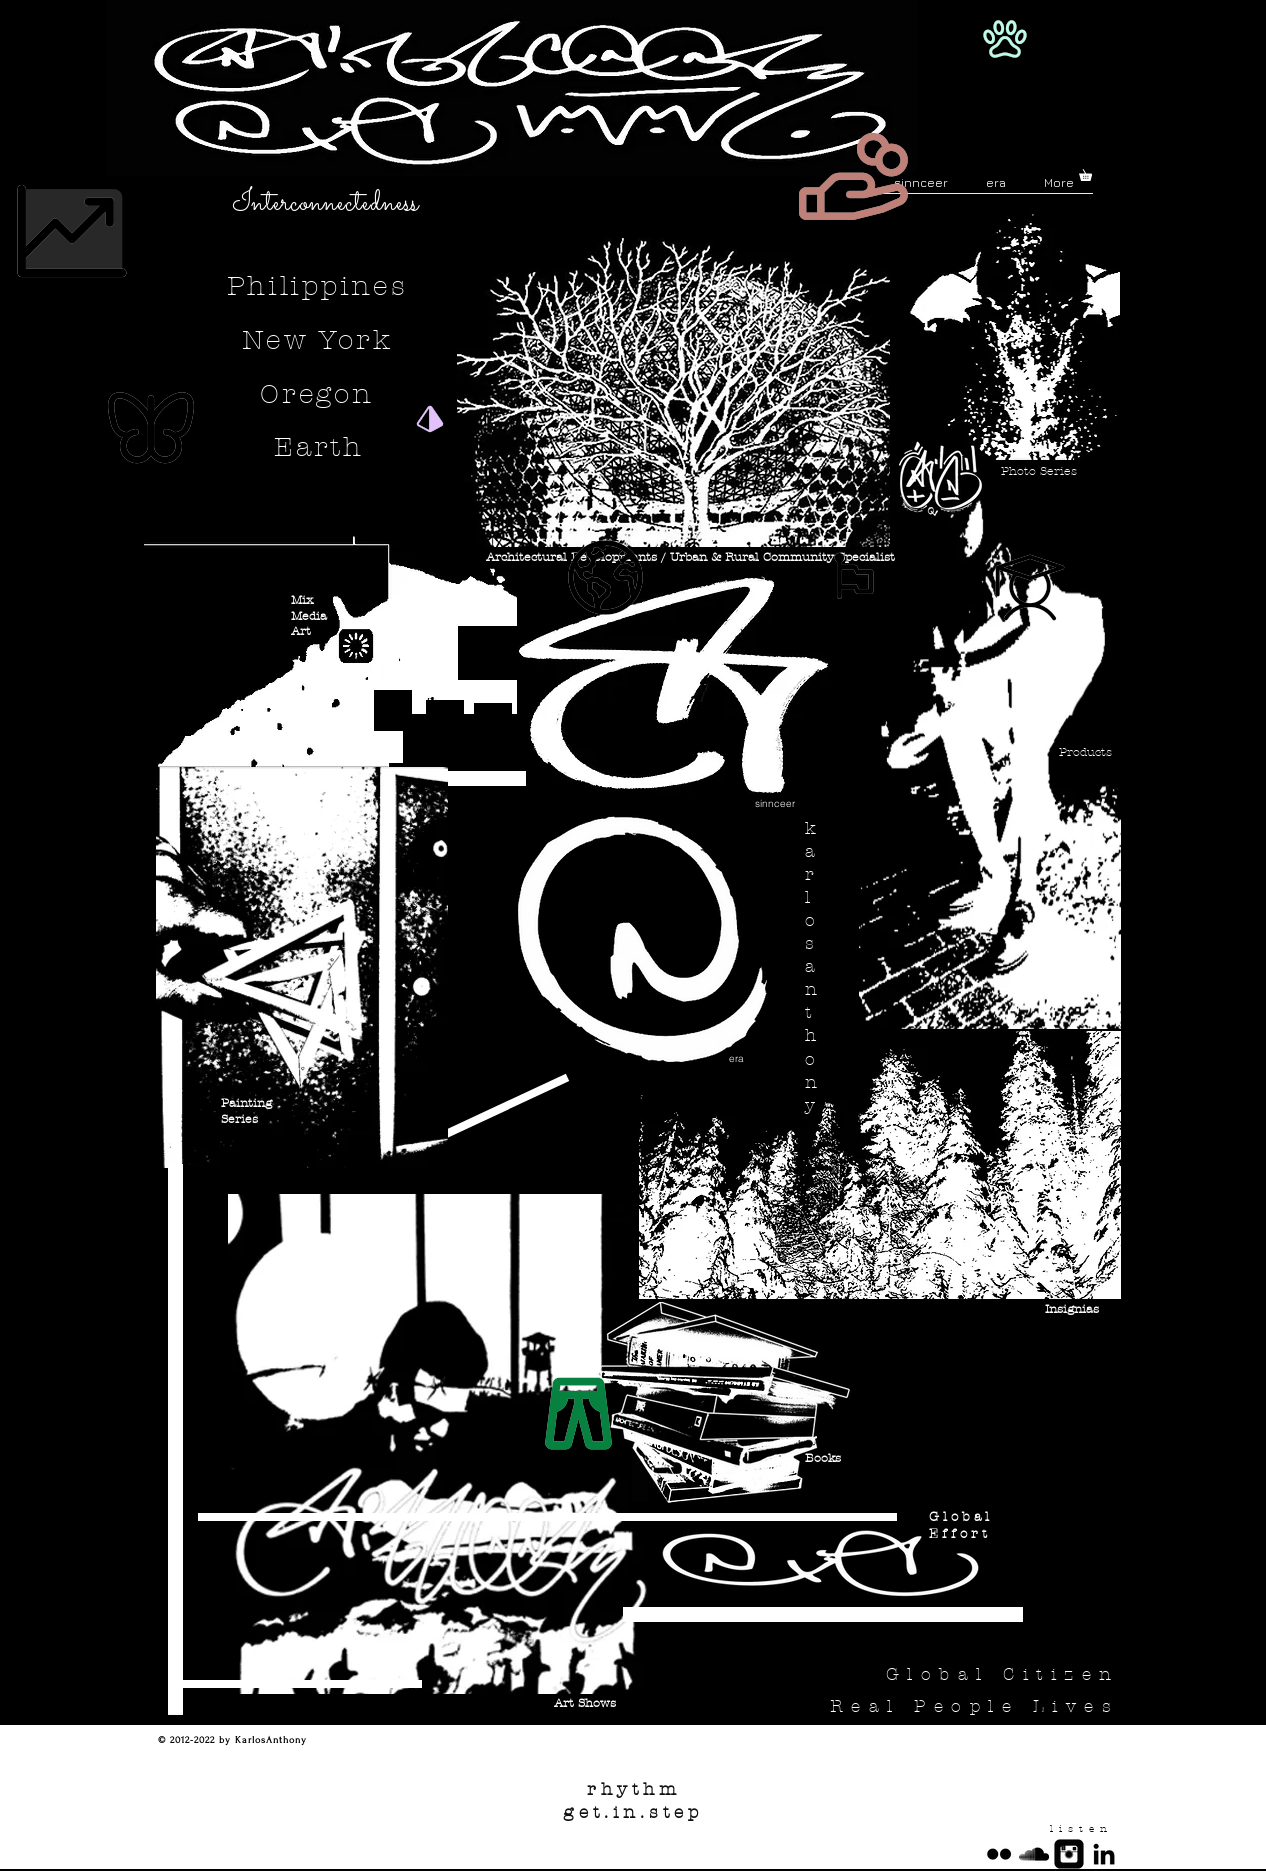 The width and height of the screenshot is (1266, 1871). What do you see at coordinates (857, 180) in the screenshot?
I see `make a payment or donation` at bounding box center [857, 180].